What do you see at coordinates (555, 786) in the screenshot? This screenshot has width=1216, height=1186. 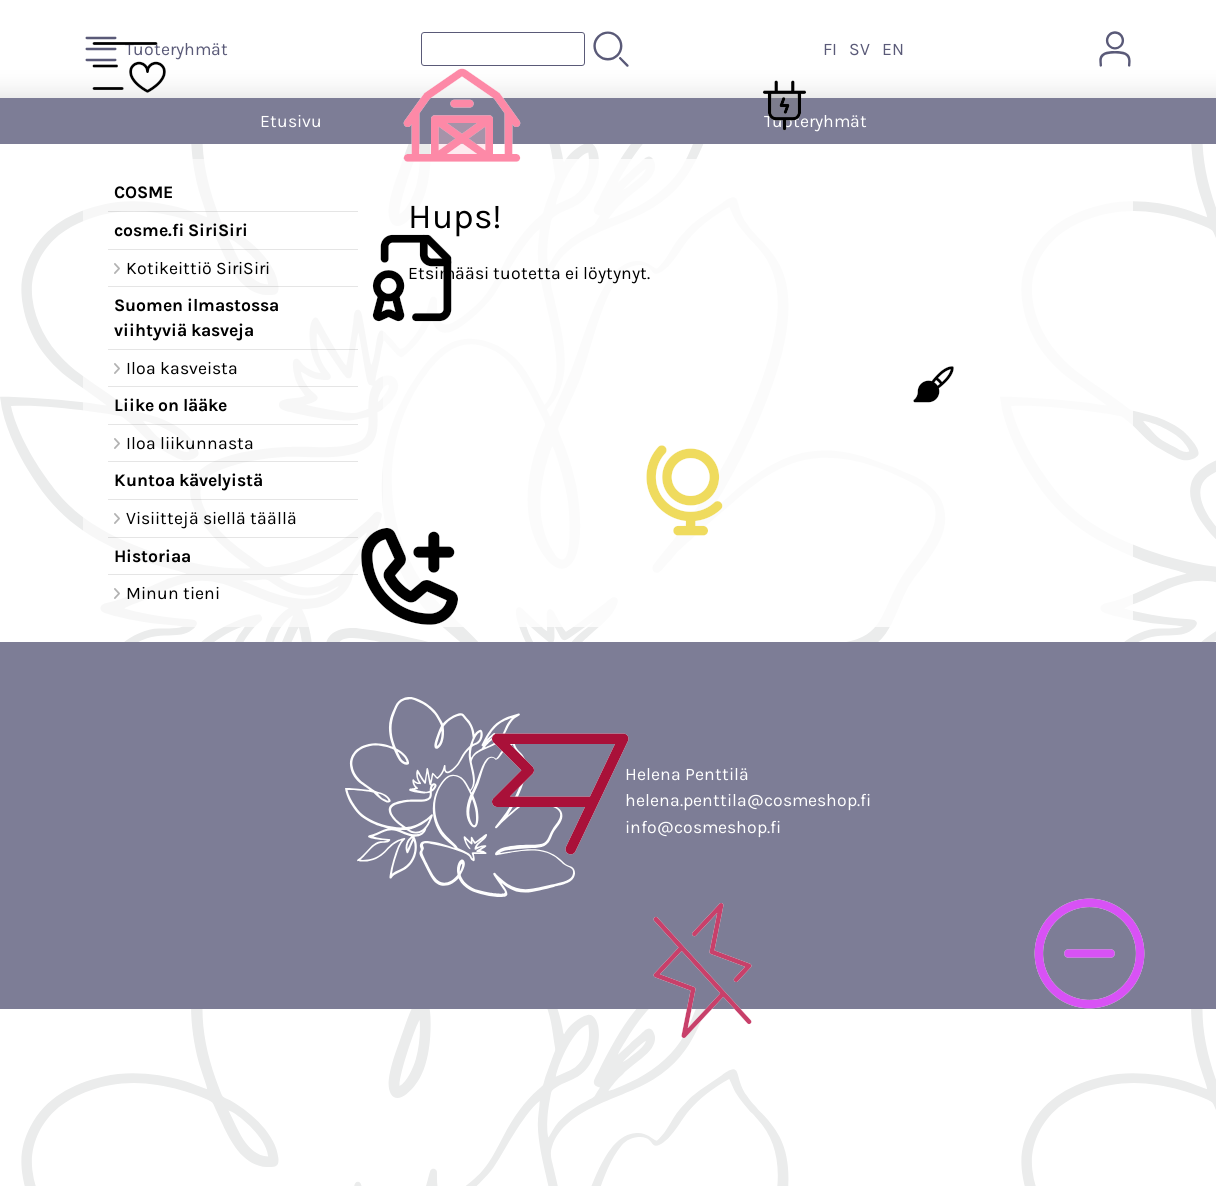 I see `flag or bookmark an item` at bounding box center [555, 786].